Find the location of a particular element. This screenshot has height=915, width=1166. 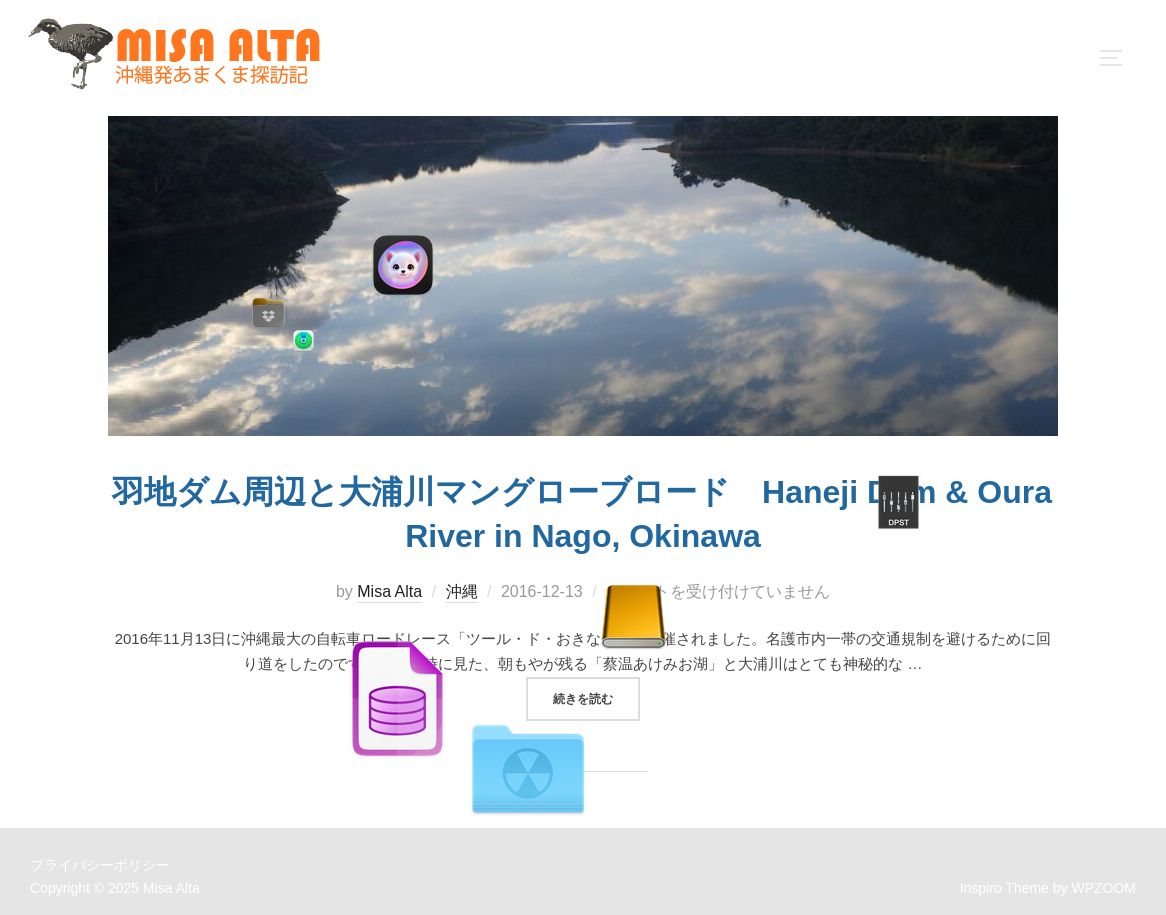

open dropbox synced folder is located at coordinates (268, 312).